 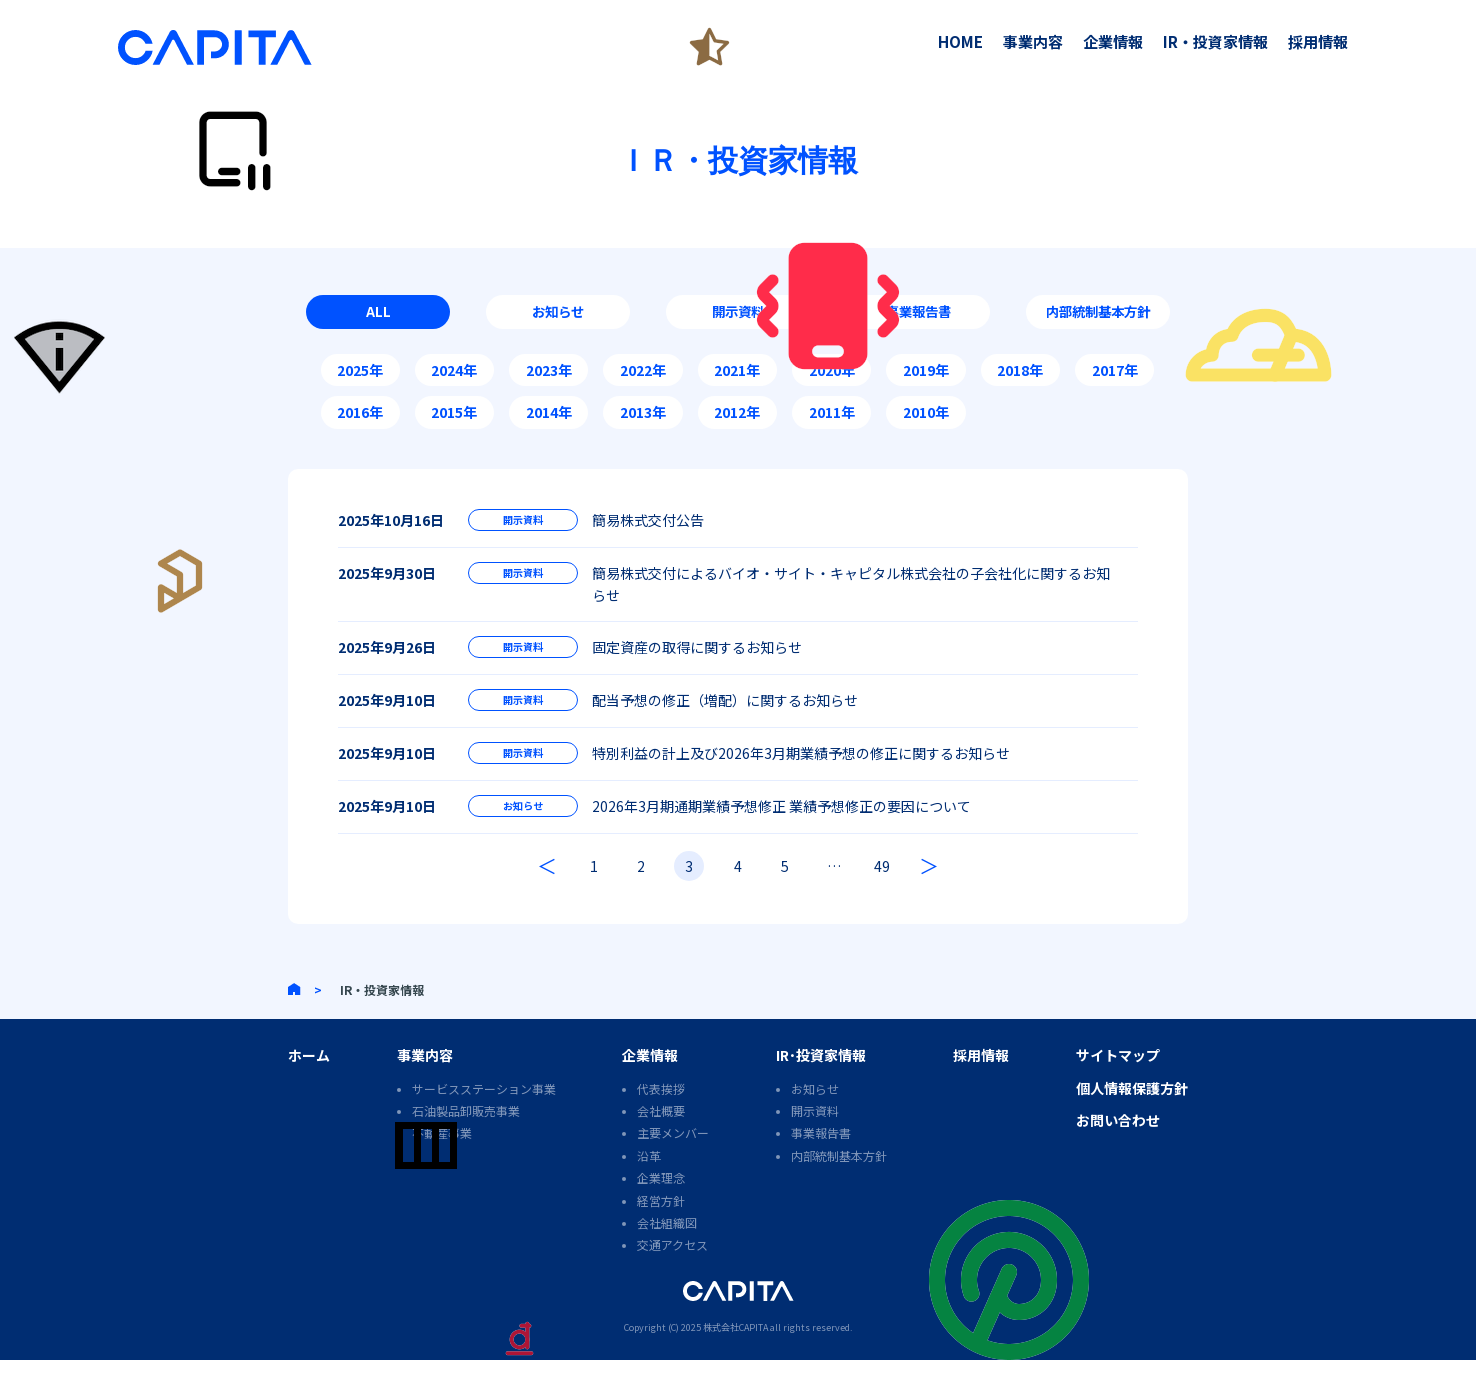 I want to click on share to Pinterest, so click(x=1009, y=1280).